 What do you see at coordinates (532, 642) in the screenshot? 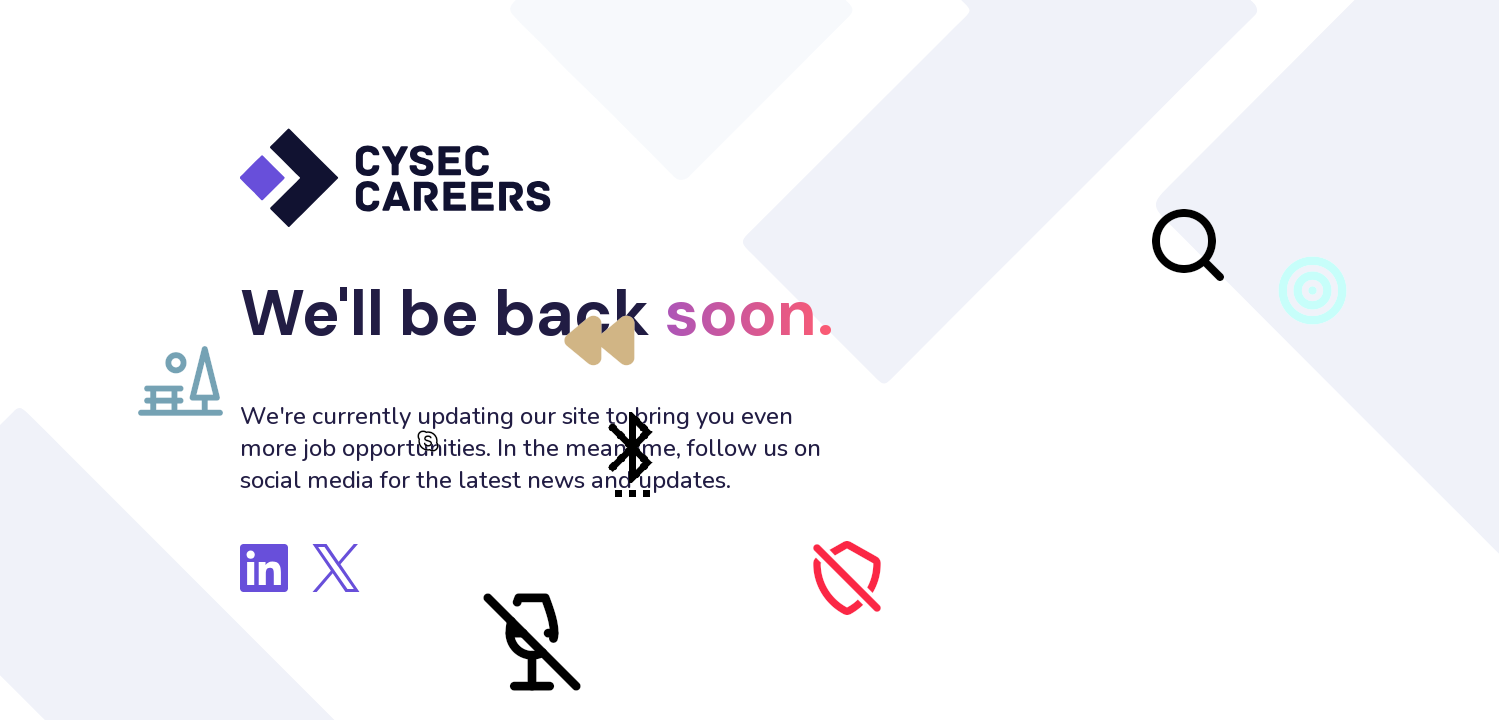
I see `indicates alcohol-free or no alcoholic beverages` at bounding box center [532, 642].